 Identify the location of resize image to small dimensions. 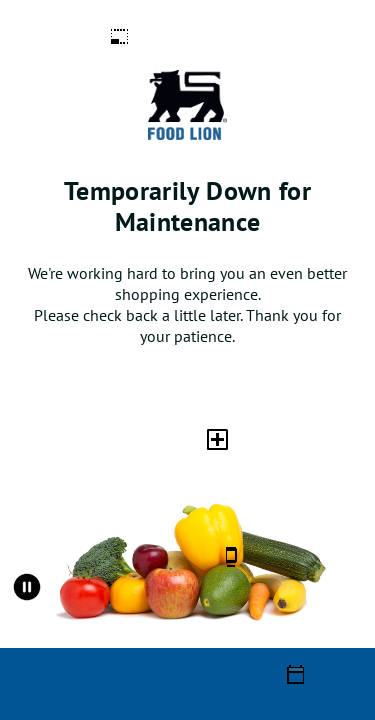
(119, 36).